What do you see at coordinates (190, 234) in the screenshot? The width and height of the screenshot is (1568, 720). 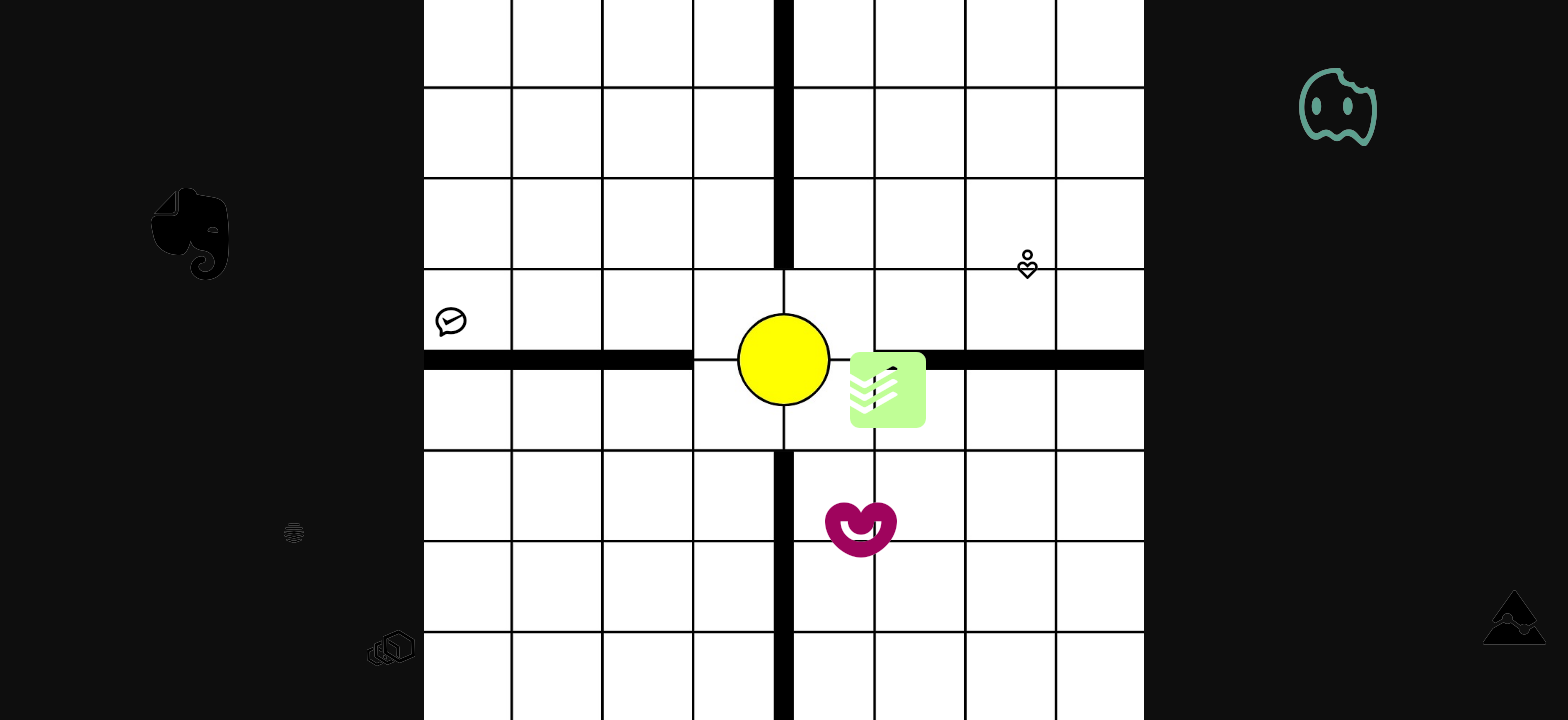 I see `open Evernote app` at bounding box center [190, 234].